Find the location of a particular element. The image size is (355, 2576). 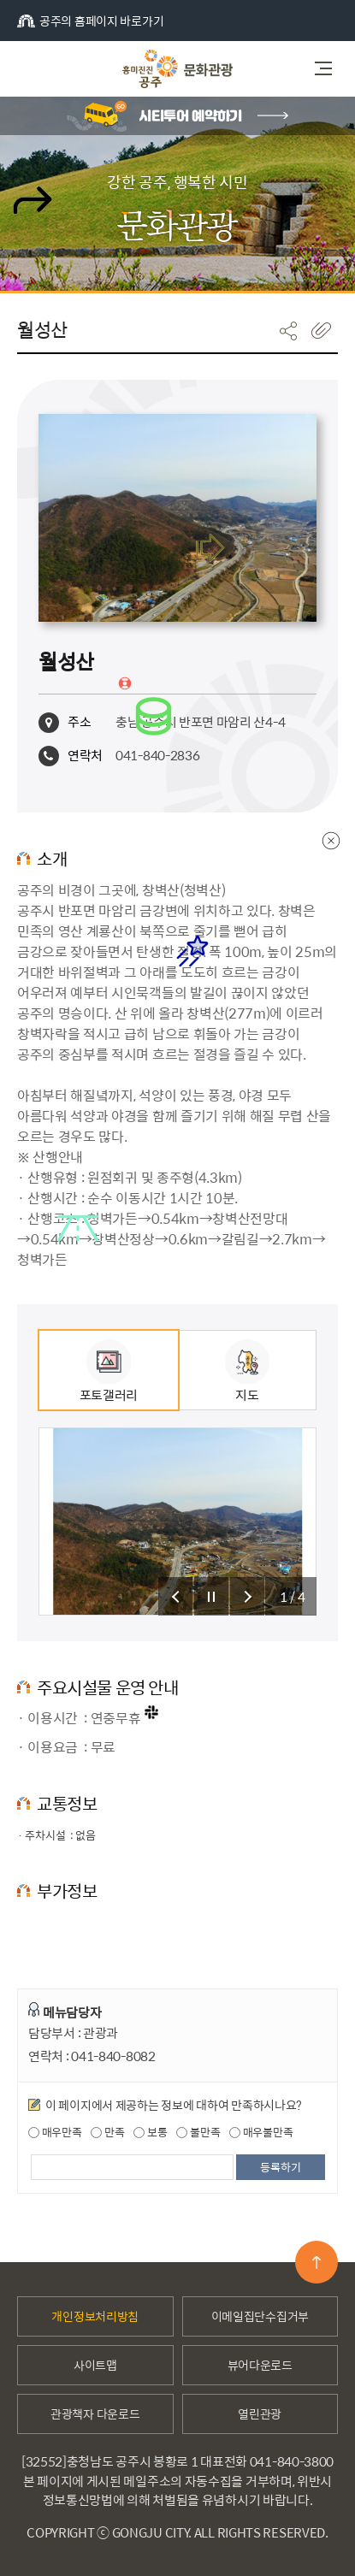

move forward or proceed to next step is located at coordinates (209, 547).